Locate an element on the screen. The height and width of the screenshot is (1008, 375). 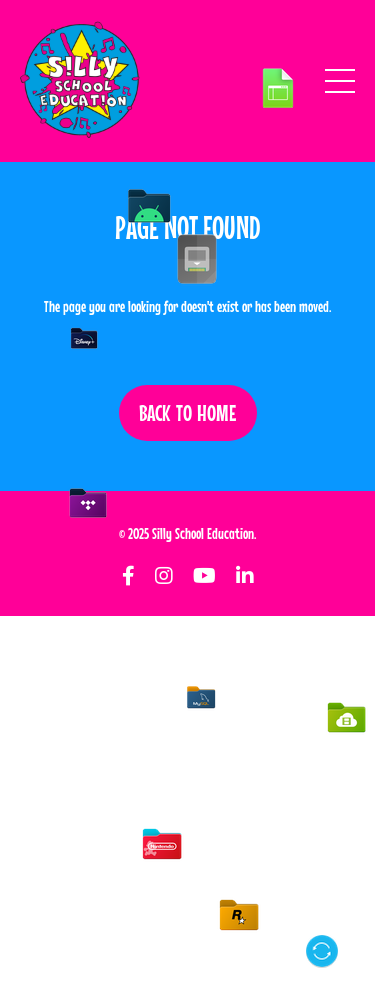
open folder containing tidal music files is located at coordinates (88, 504).